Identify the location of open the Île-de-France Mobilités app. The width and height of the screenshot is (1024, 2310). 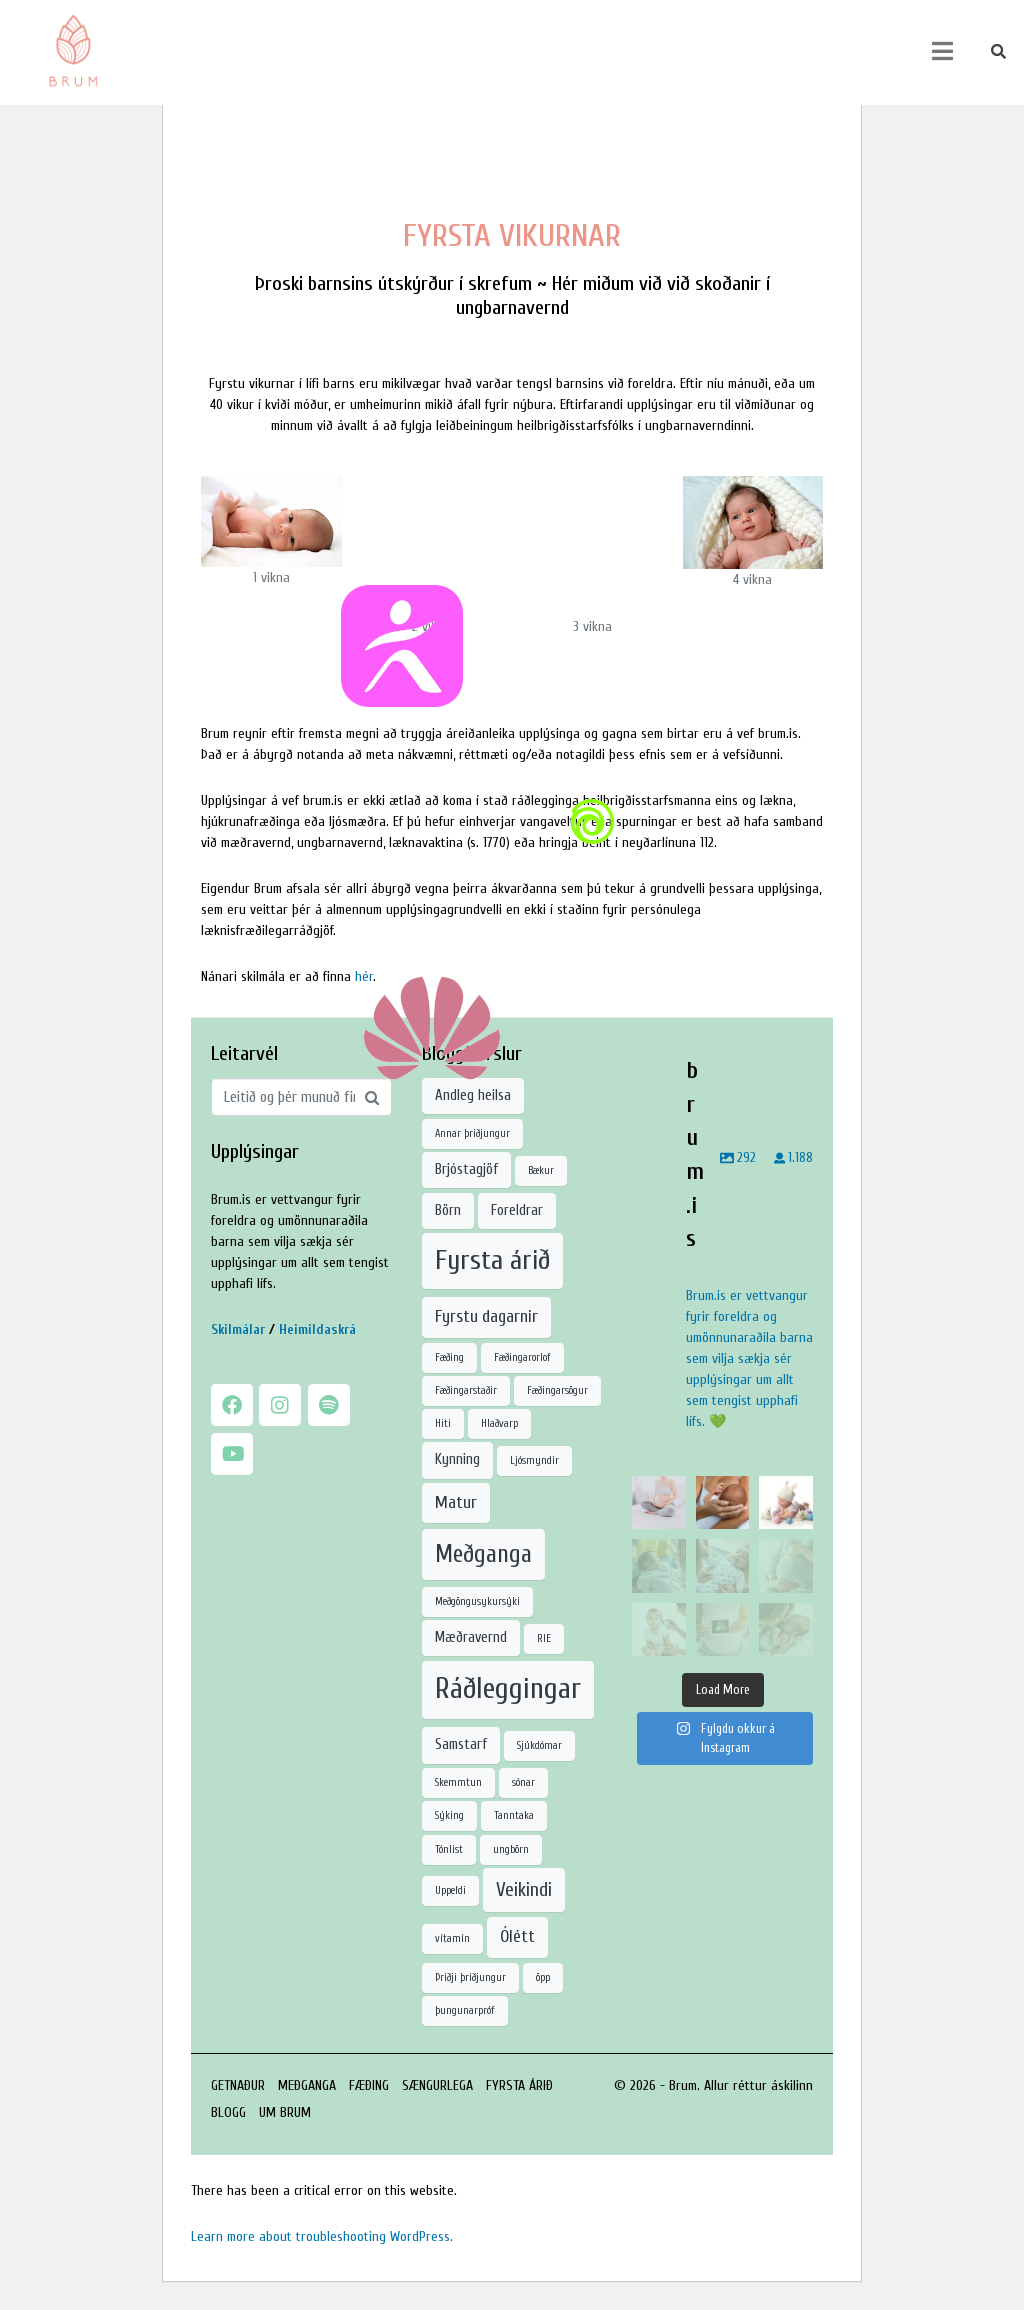
(402, 646).